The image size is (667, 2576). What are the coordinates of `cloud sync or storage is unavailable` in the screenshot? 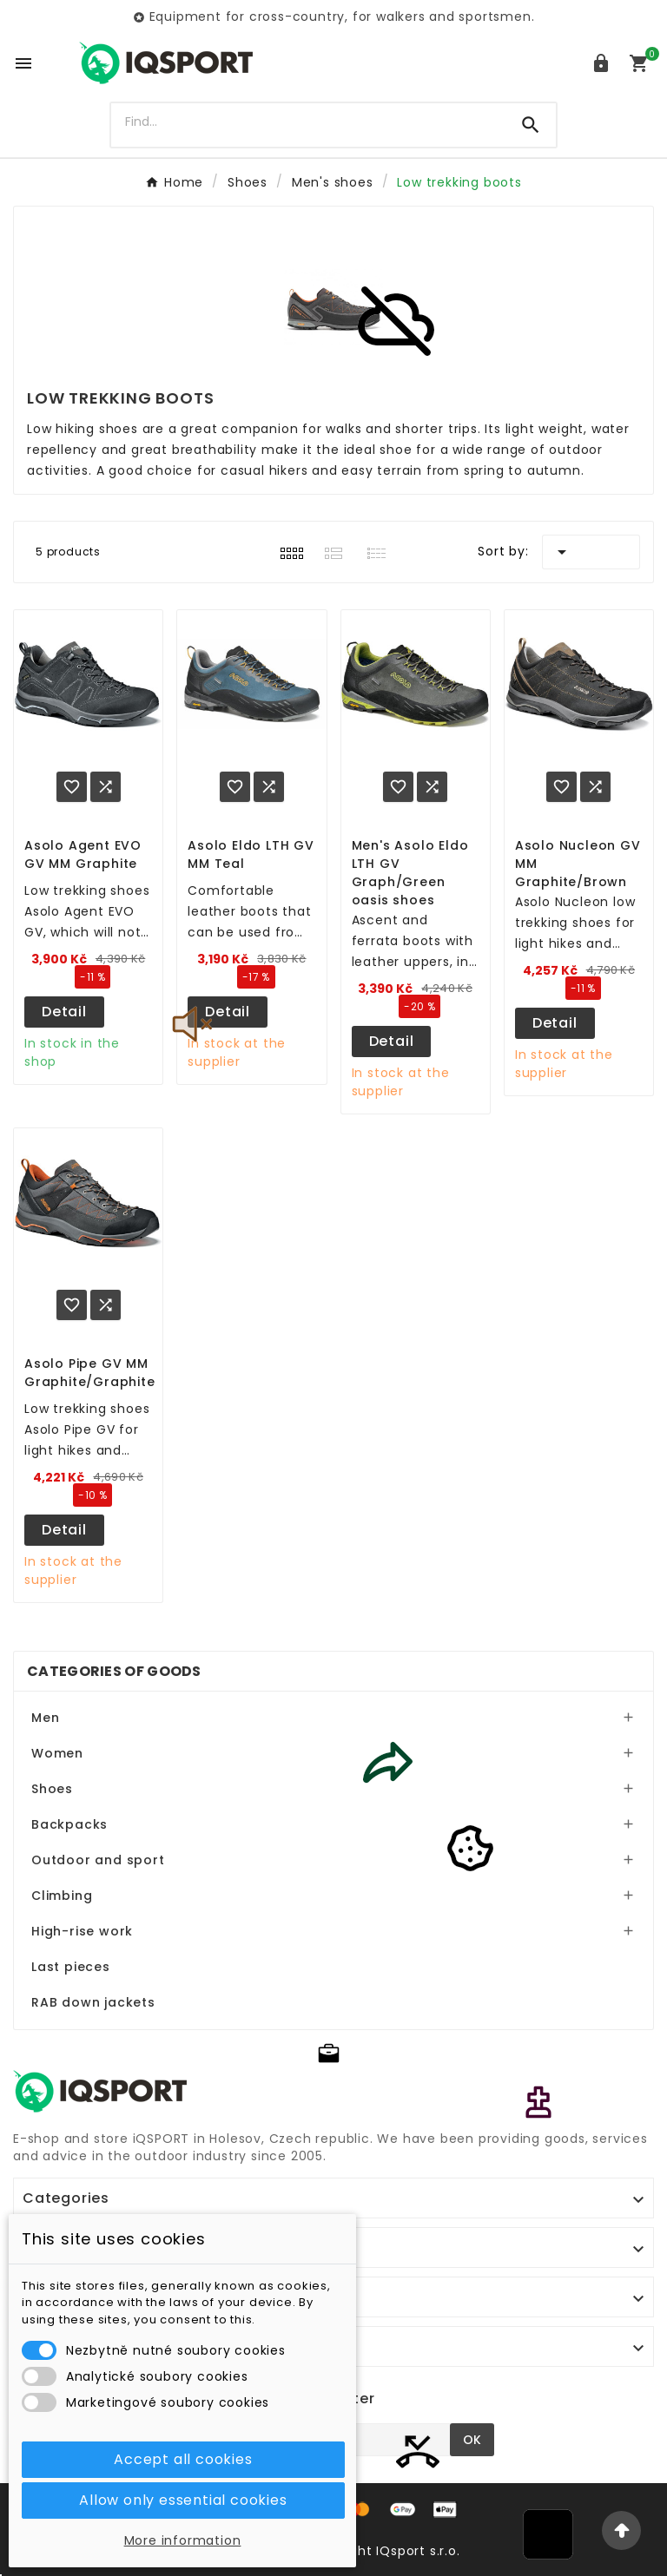 It's located at (396, 321).